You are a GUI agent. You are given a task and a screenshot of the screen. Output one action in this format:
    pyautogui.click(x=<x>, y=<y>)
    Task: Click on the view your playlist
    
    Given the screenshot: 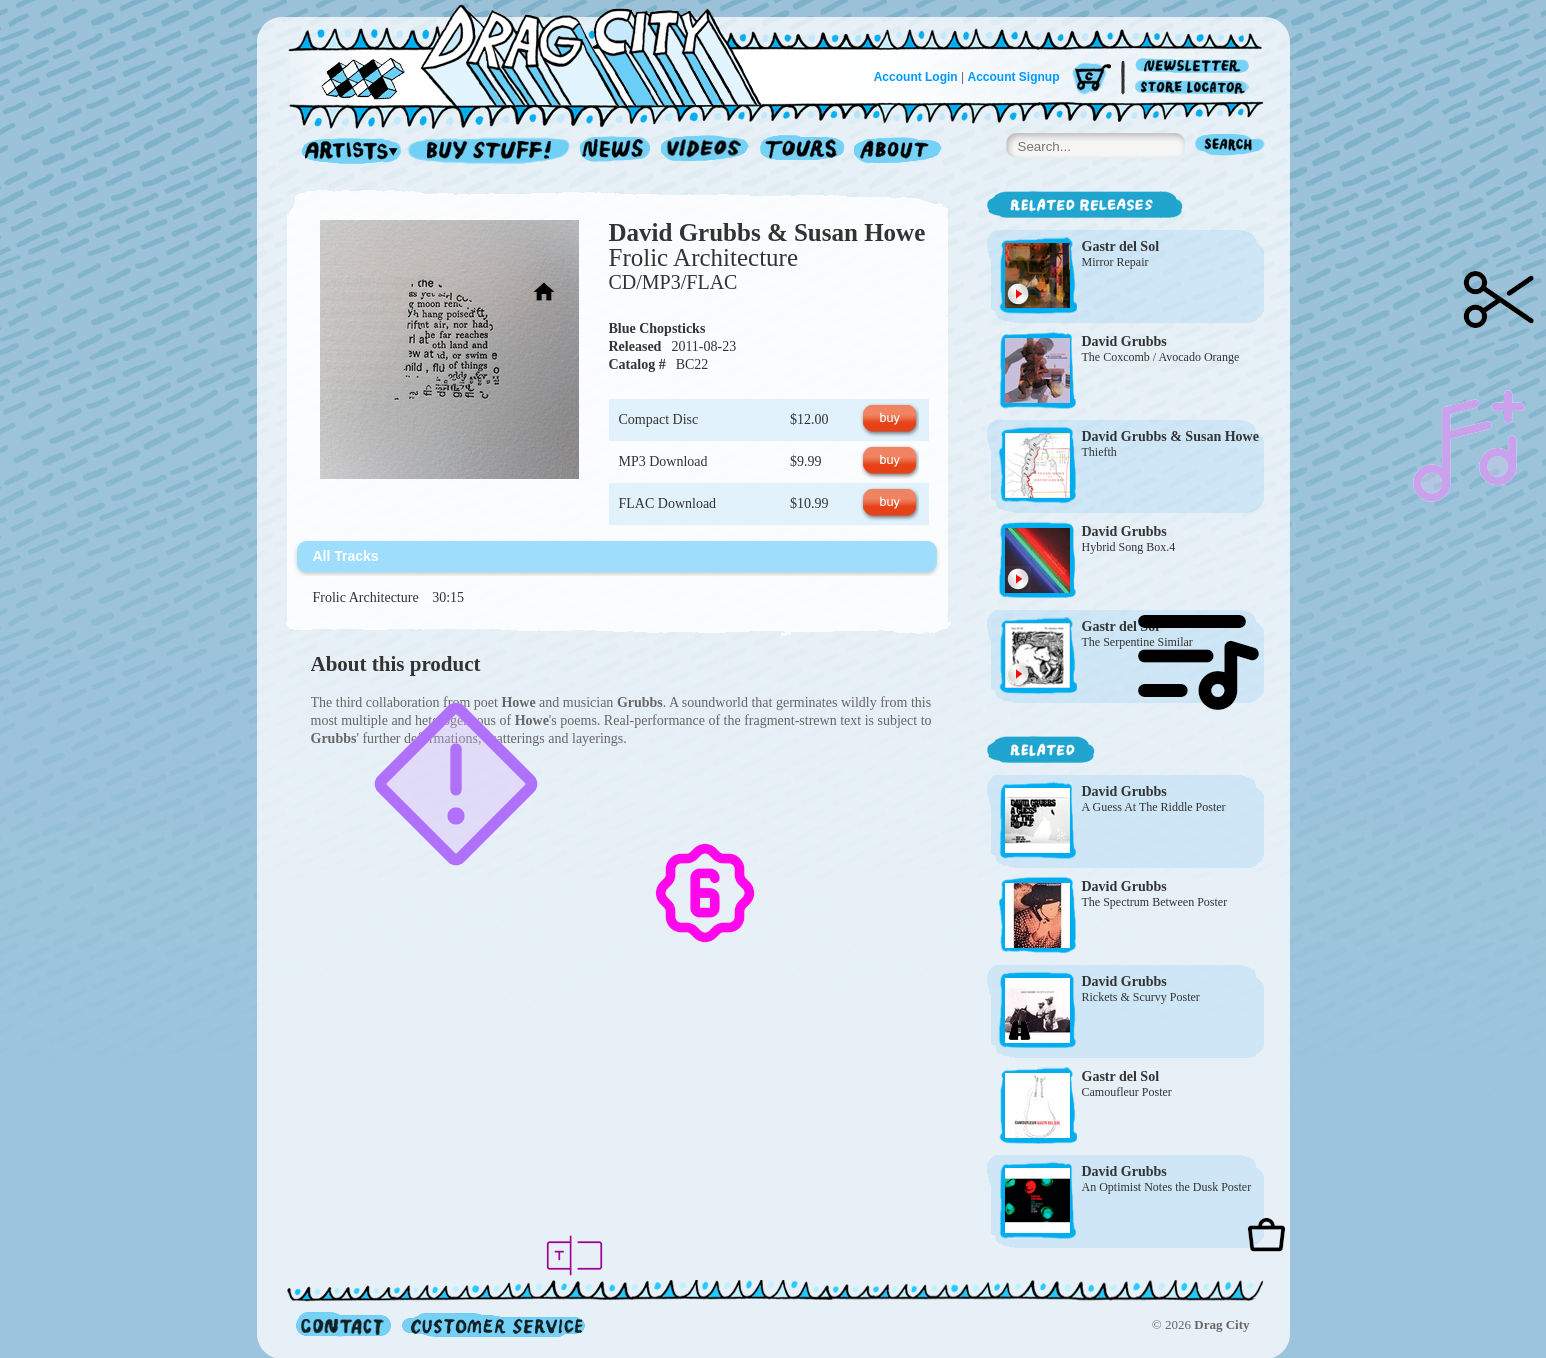 What is the action you would take?
    pyautogui.click(x=1192, y=656)
    